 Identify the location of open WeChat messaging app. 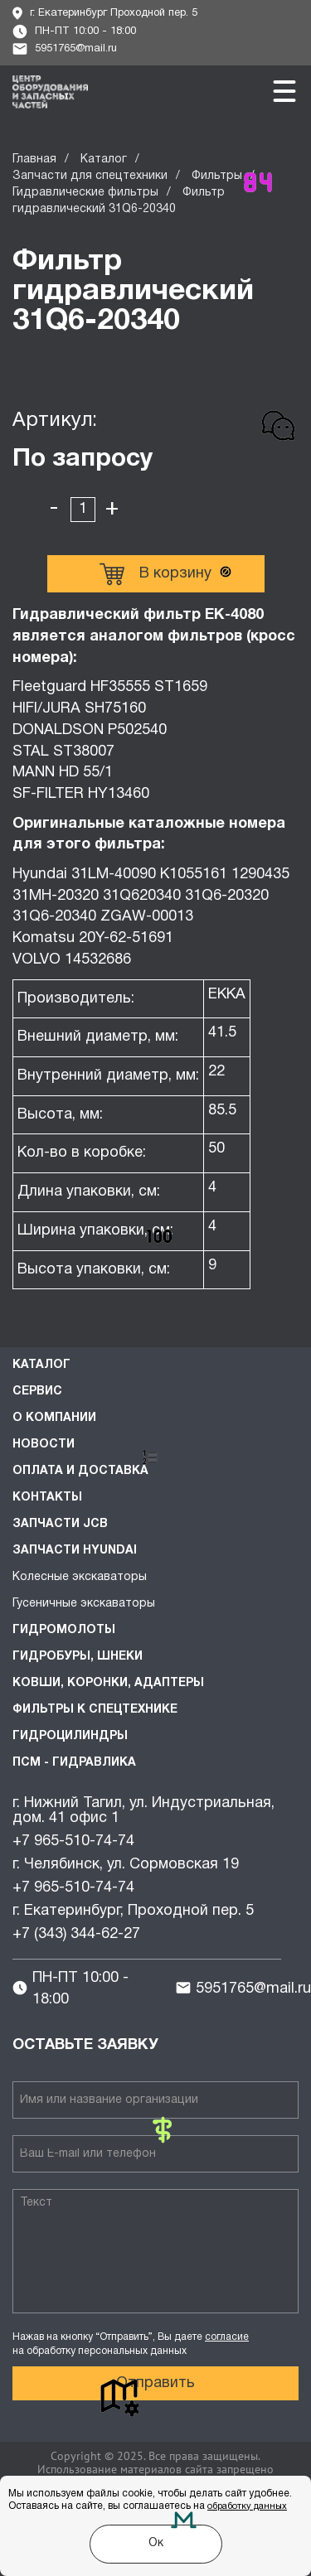
(278, 425).